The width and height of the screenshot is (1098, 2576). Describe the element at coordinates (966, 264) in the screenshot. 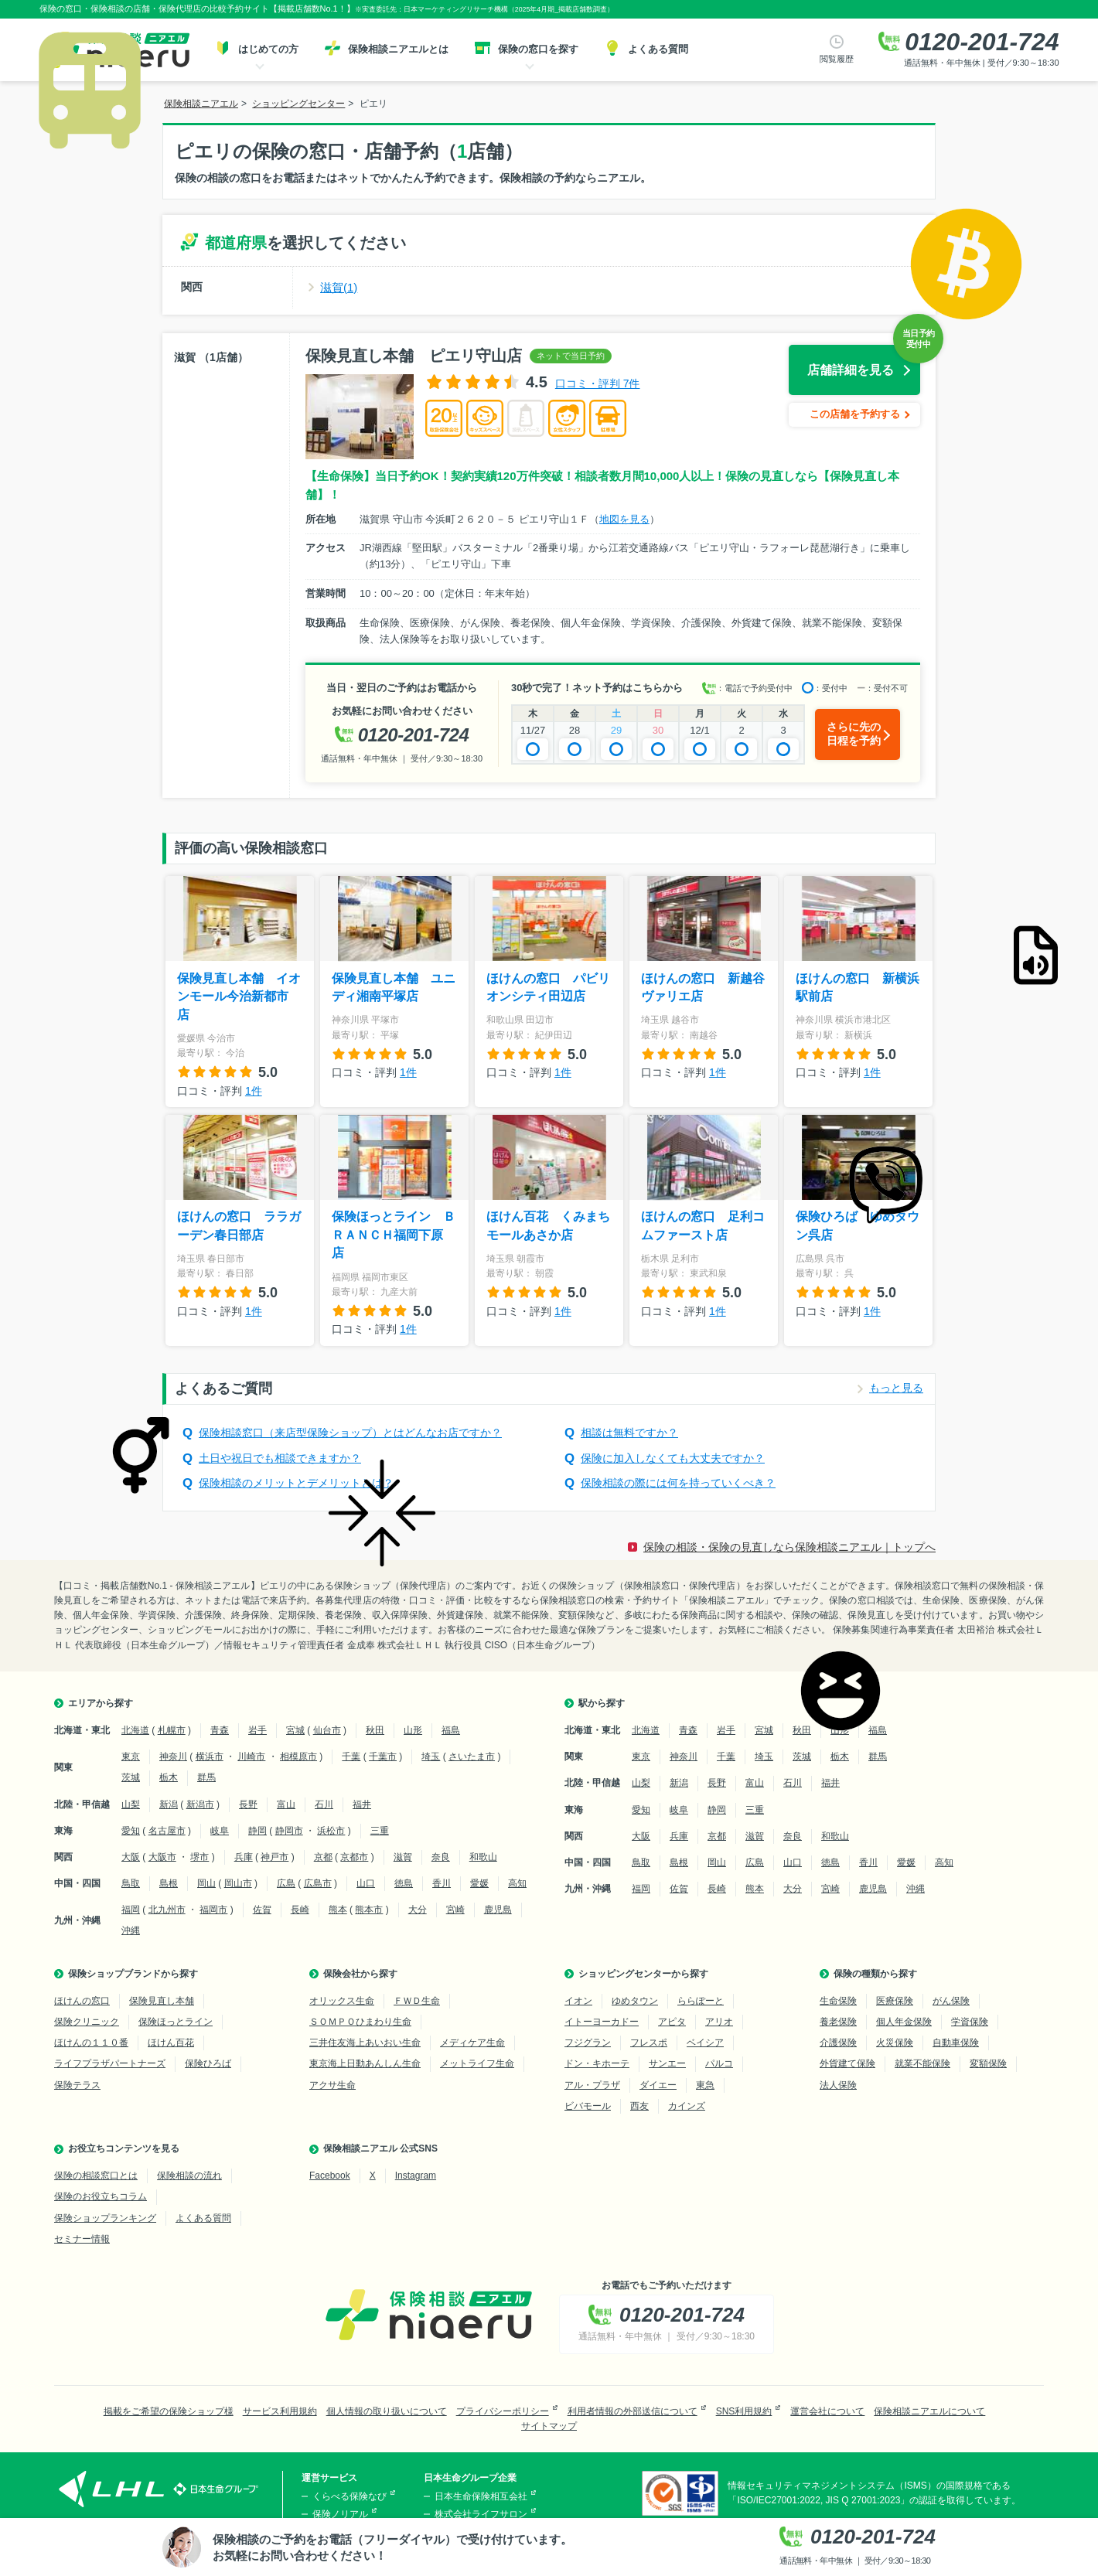

I see `bitcoin cryptocurrency logo` at that location.